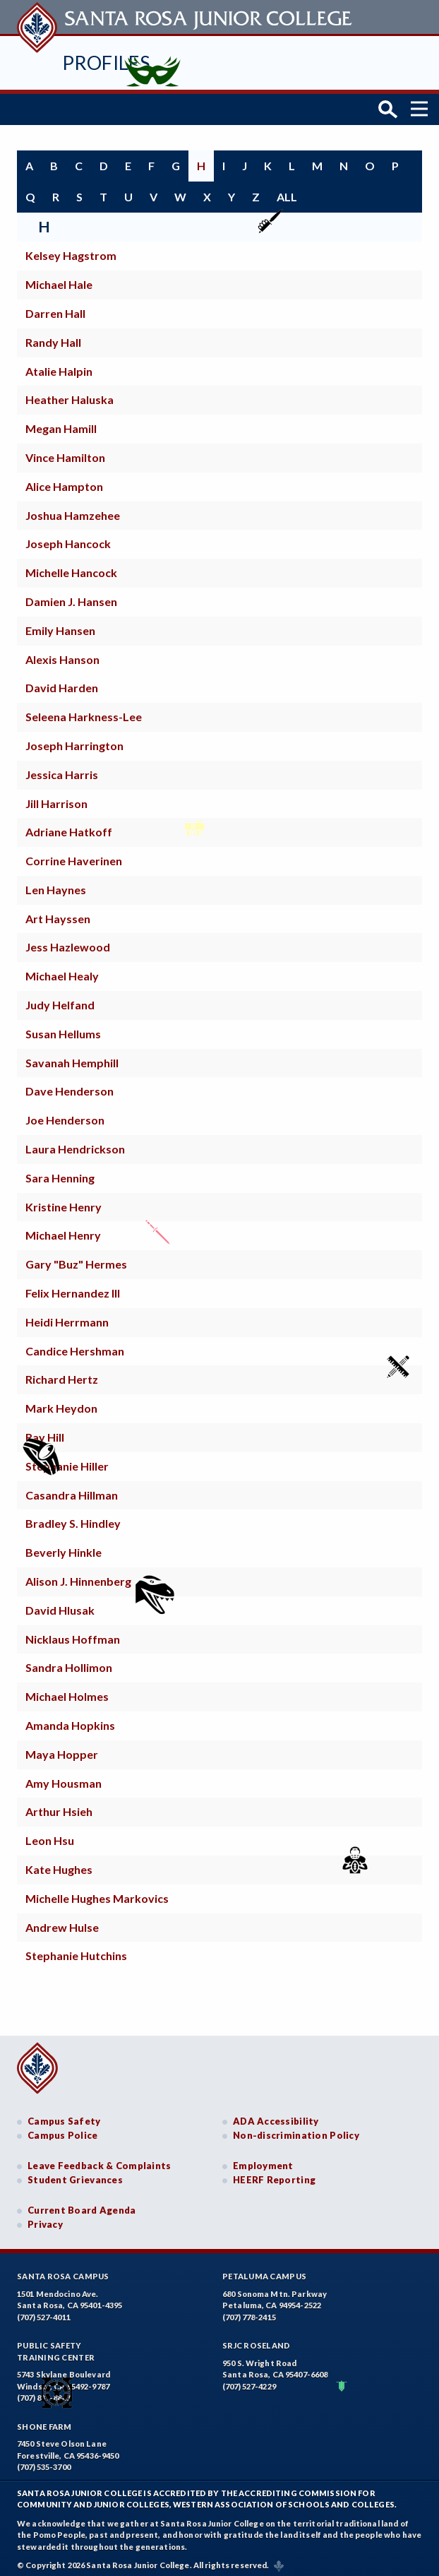 This screenshot has width=439, height=2576. I want to click on select ninja velociraptor character, so click(155, 1595).